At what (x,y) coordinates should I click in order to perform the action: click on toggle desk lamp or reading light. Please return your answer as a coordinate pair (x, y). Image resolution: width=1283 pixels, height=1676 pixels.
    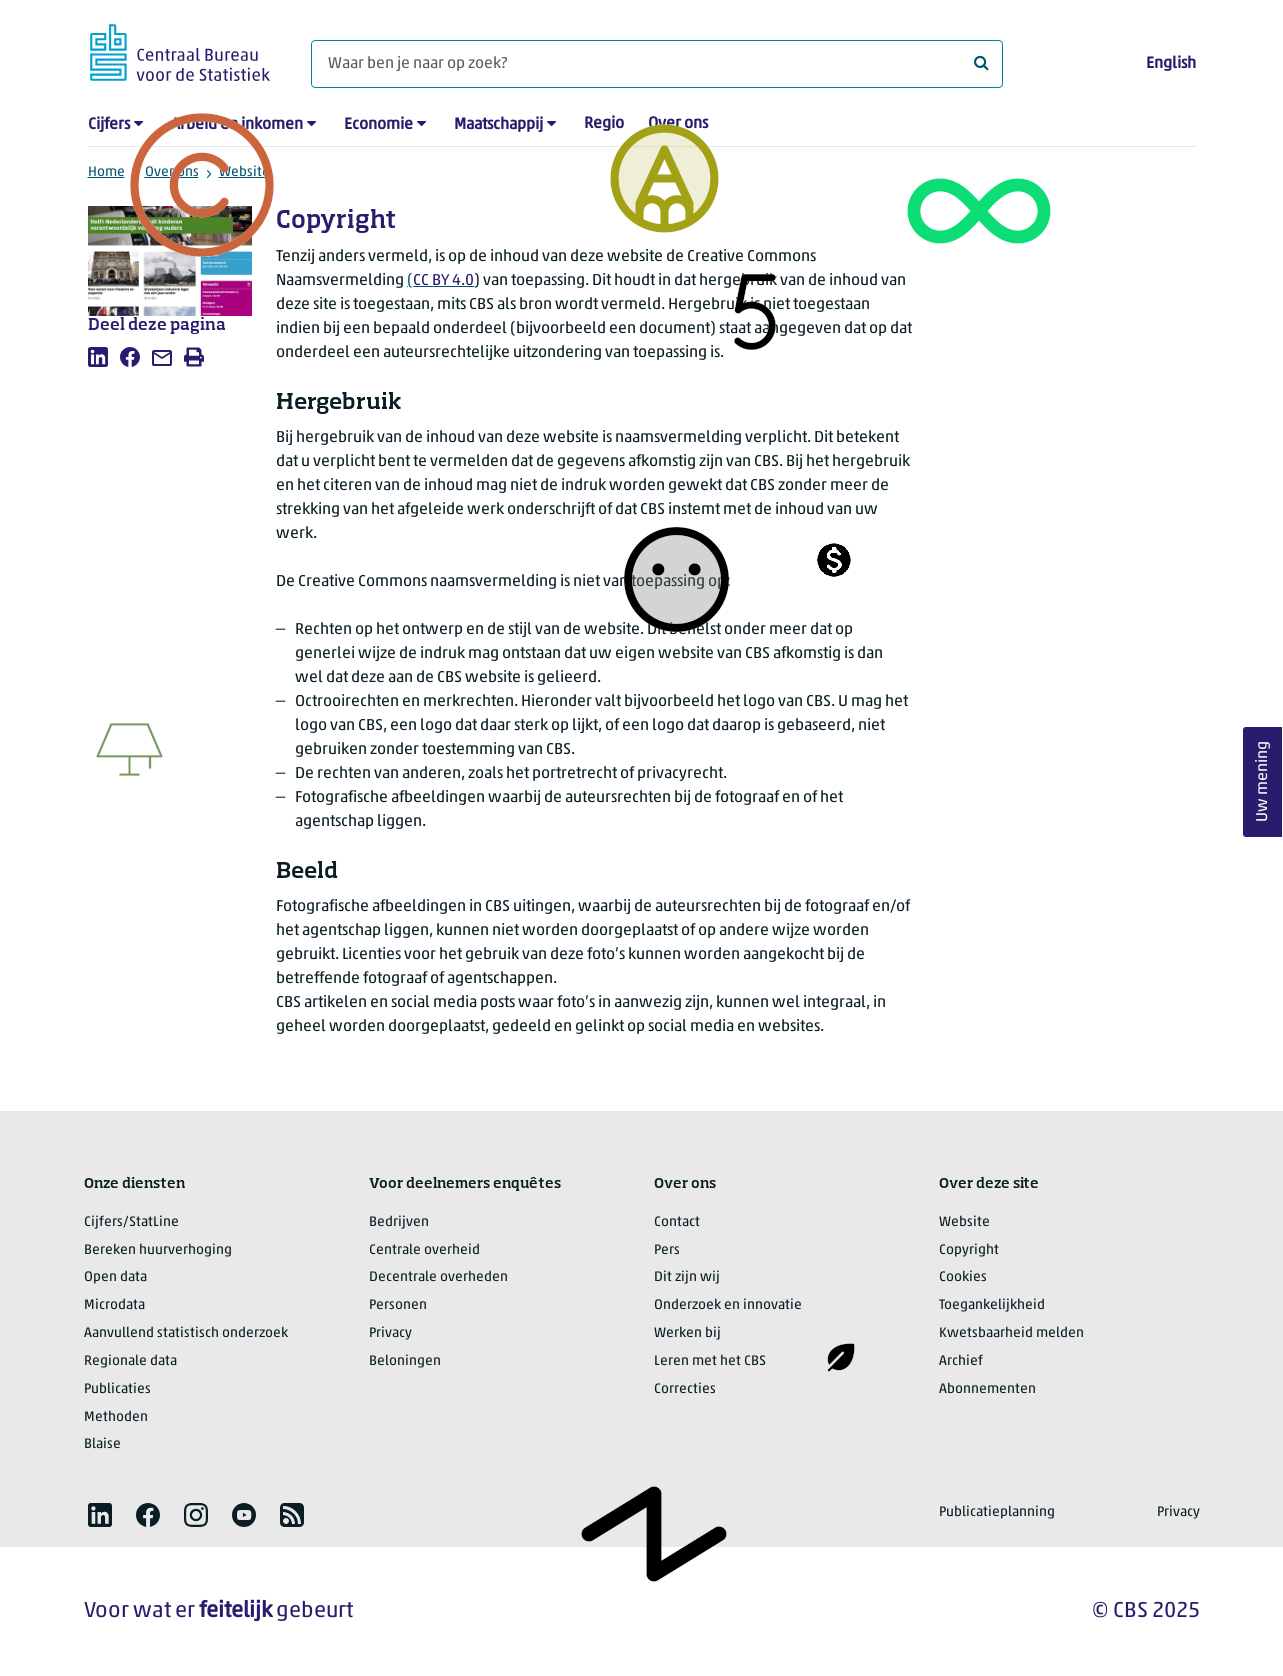
    Looking at the image, I should click on (129, 749).